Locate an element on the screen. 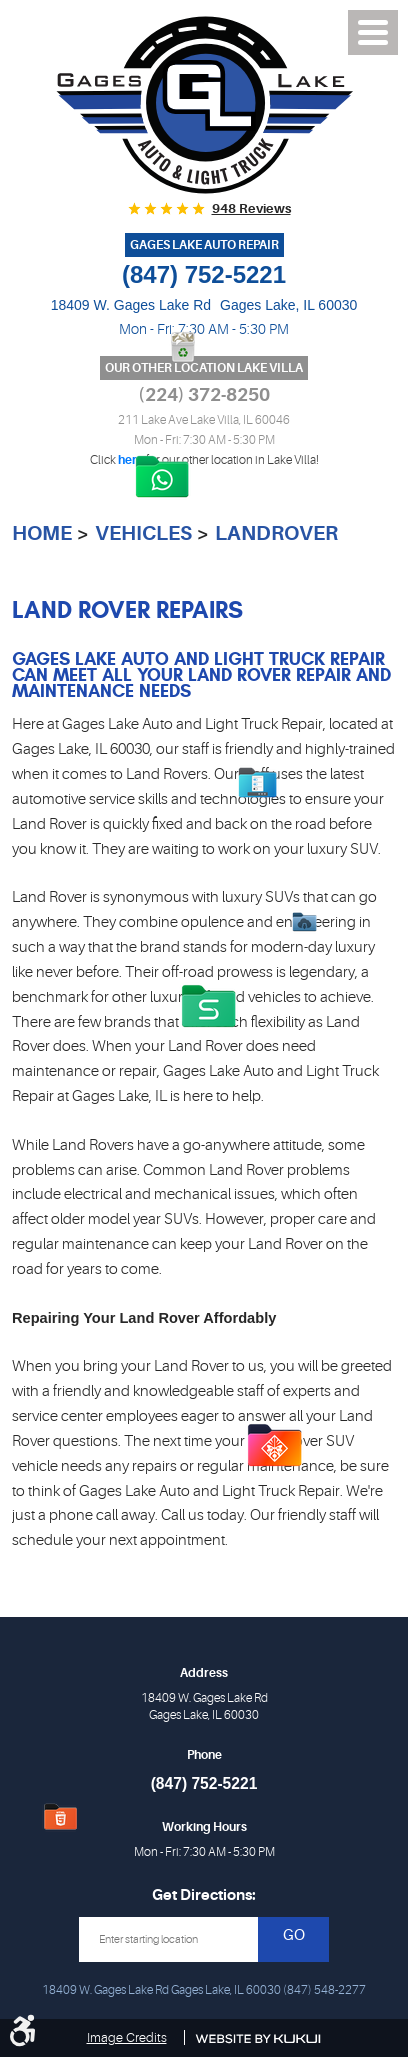 The height and width of the screenshot is (2057, 408). open downloads folder is located at coordinates (304, 922).